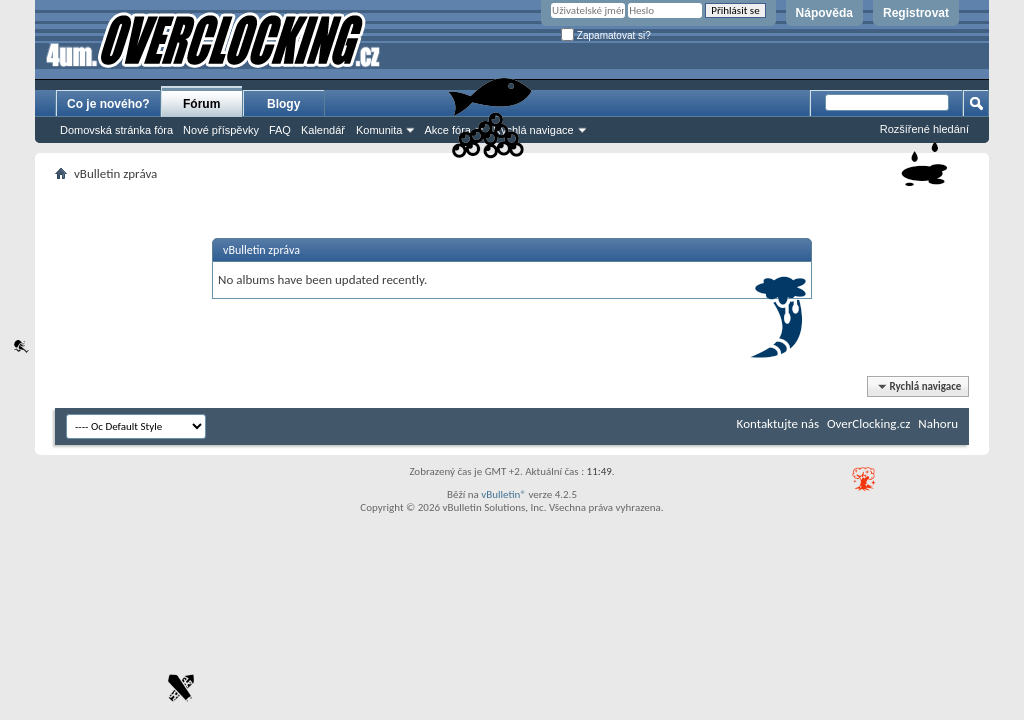 This screenshot has height=720, width=1024. Describe the element at coordinates (779, 316) in the screenshot. I see `viking-themed beverage or tavern feature` at that location.